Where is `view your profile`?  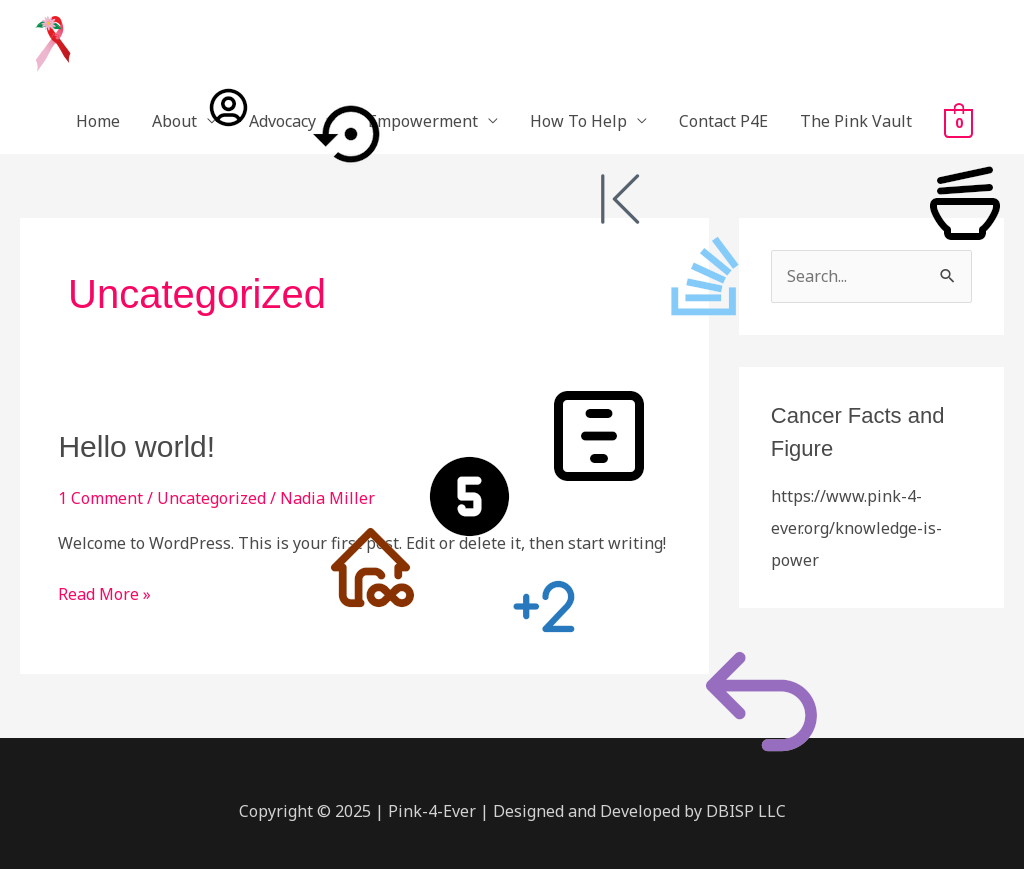 view your profile is located at coordinates (228, 107).